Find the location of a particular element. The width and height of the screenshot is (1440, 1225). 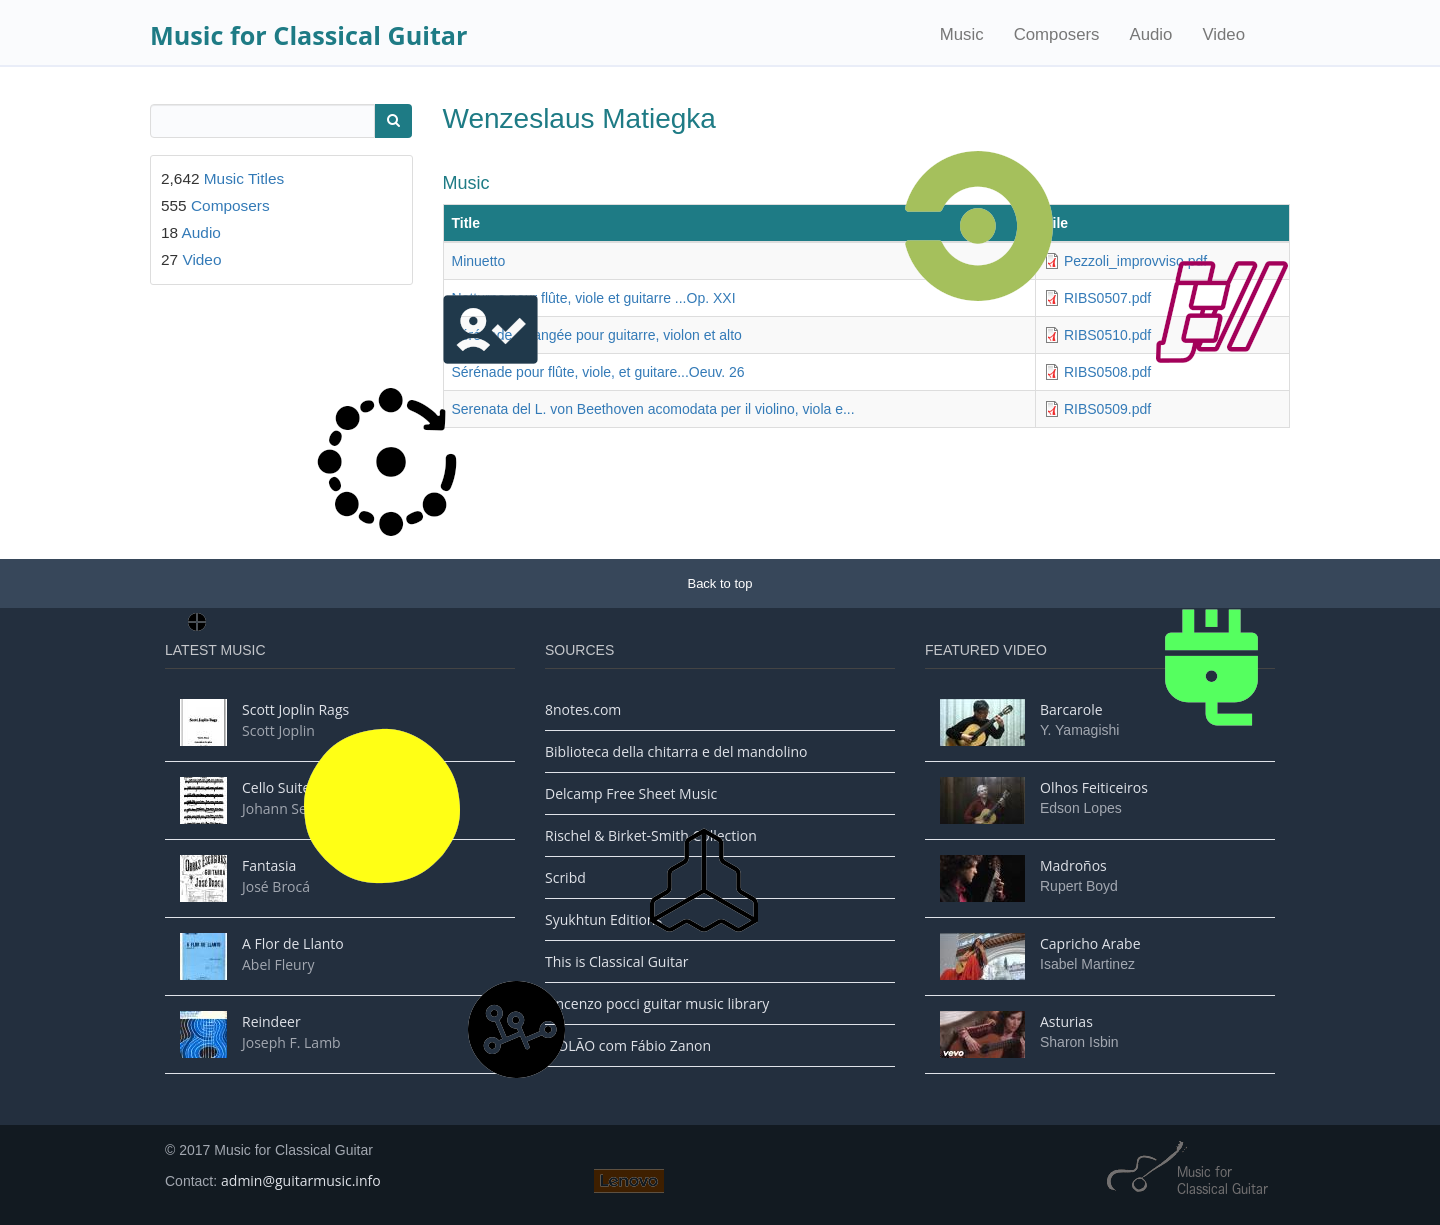

open frontify brand management platform is located at coordinates (704, 880).